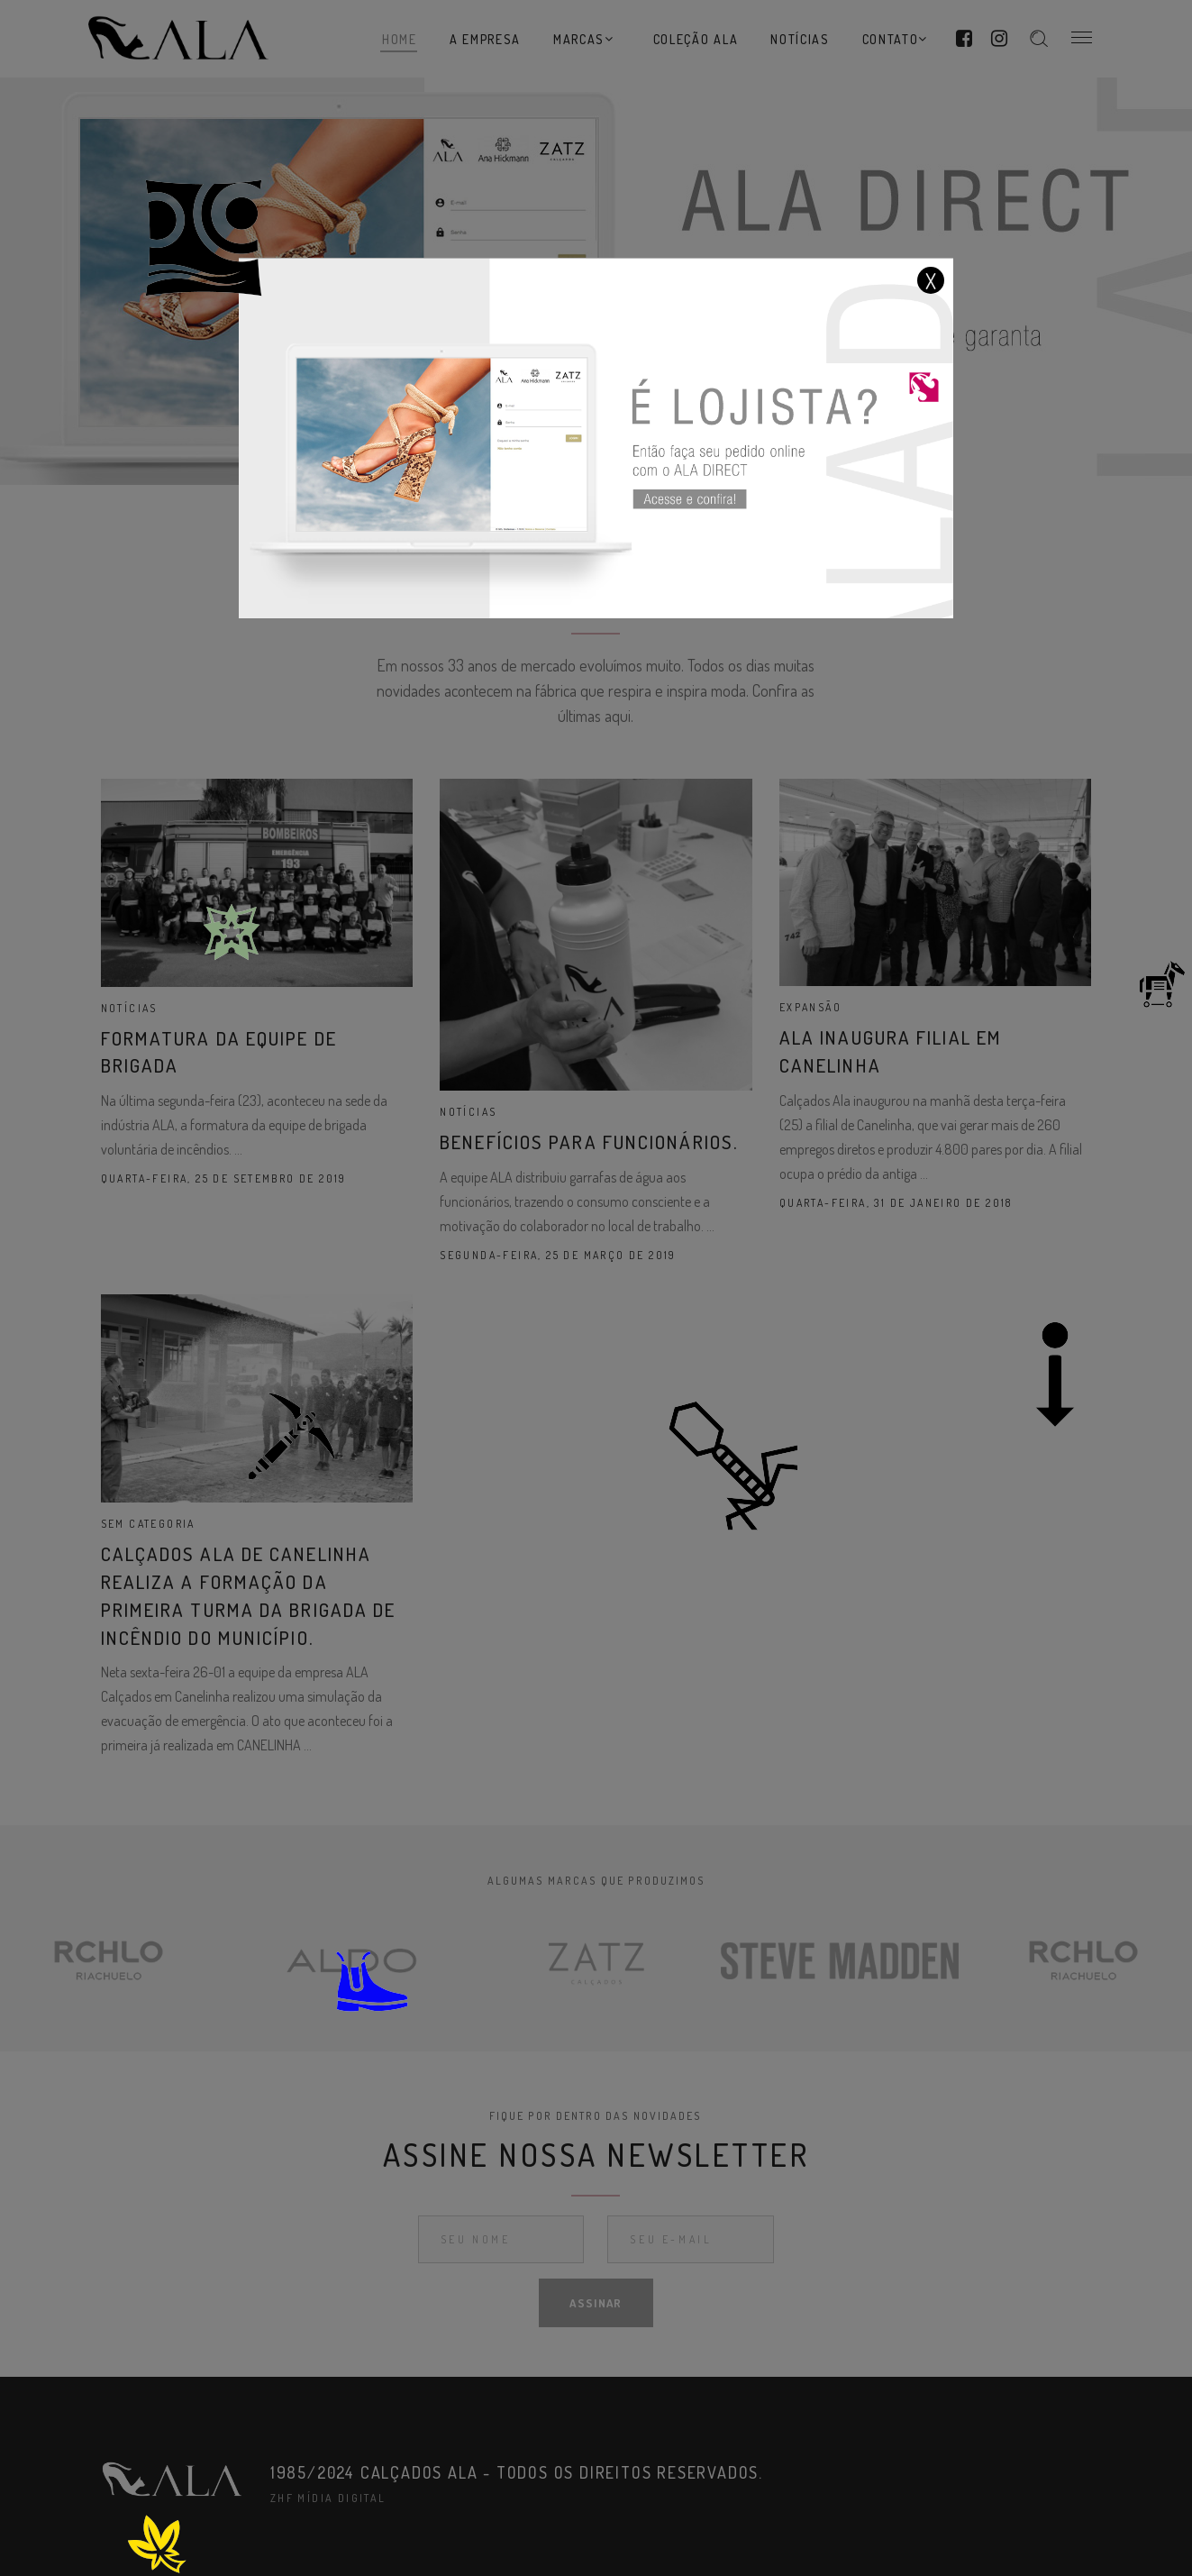 This screenshot has width=1192, height=2576. What do you see at coordinates (204, 238) in the screenshot?
I see `decorative game UI element or background pattern` at bounding box center [204, 238].